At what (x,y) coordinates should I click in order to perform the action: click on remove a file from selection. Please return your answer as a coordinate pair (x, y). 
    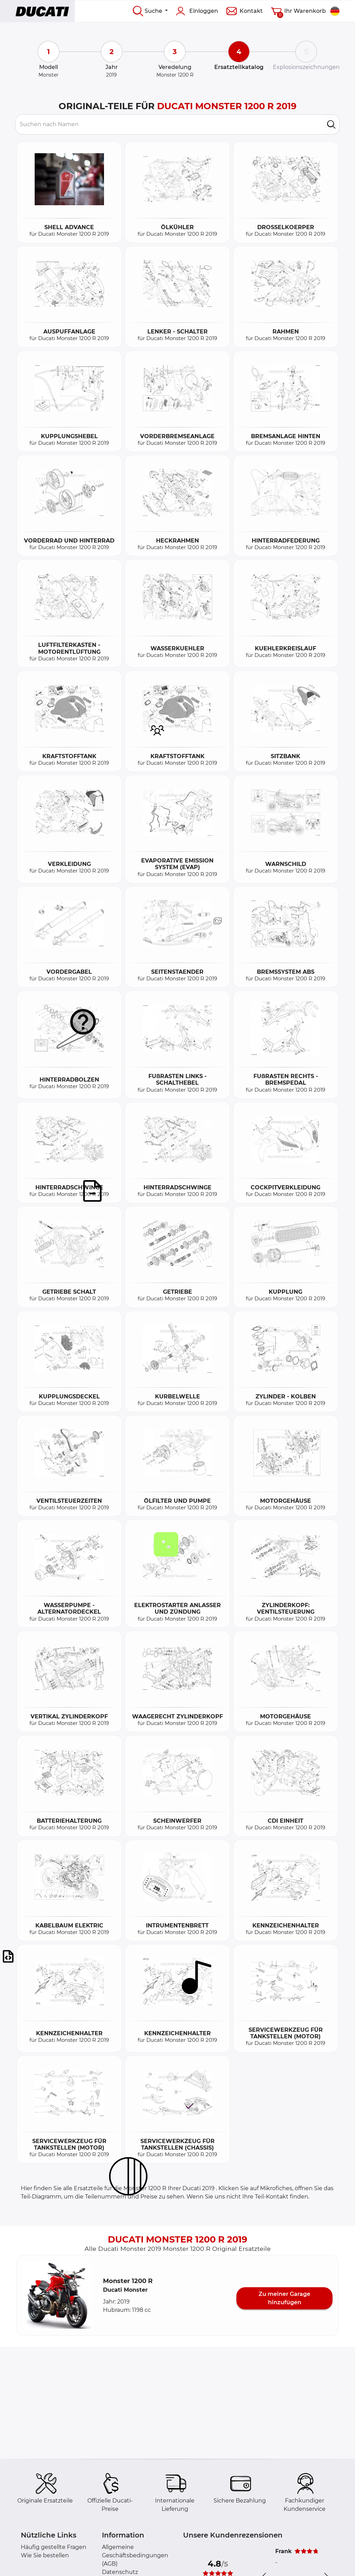
    Looking at the image, I should click on (92, 1191).